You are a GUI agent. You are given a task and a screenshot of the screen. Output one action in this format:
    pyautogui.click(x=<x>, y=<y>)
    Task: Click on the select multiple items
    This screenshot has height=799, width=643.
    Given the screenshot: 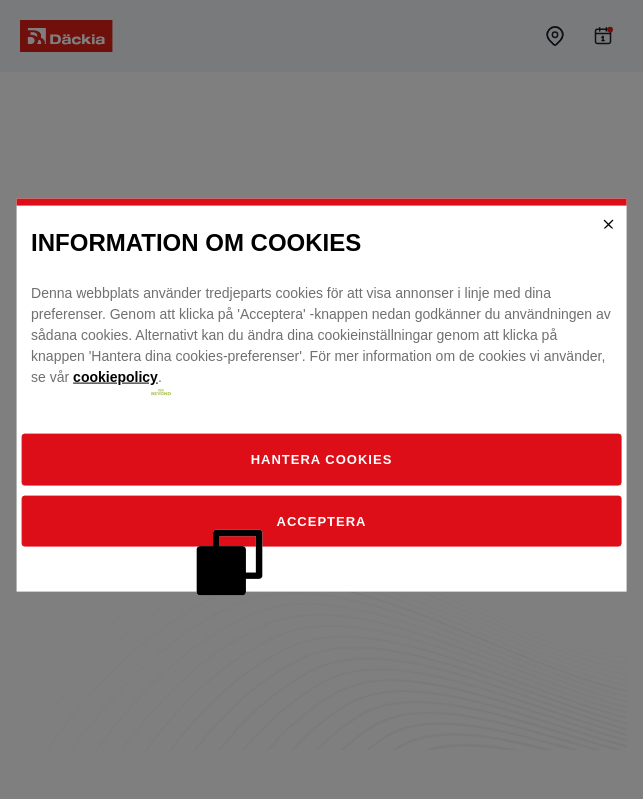 What is the action you would take?
    pyautogui.click(x=229, y=562)
    